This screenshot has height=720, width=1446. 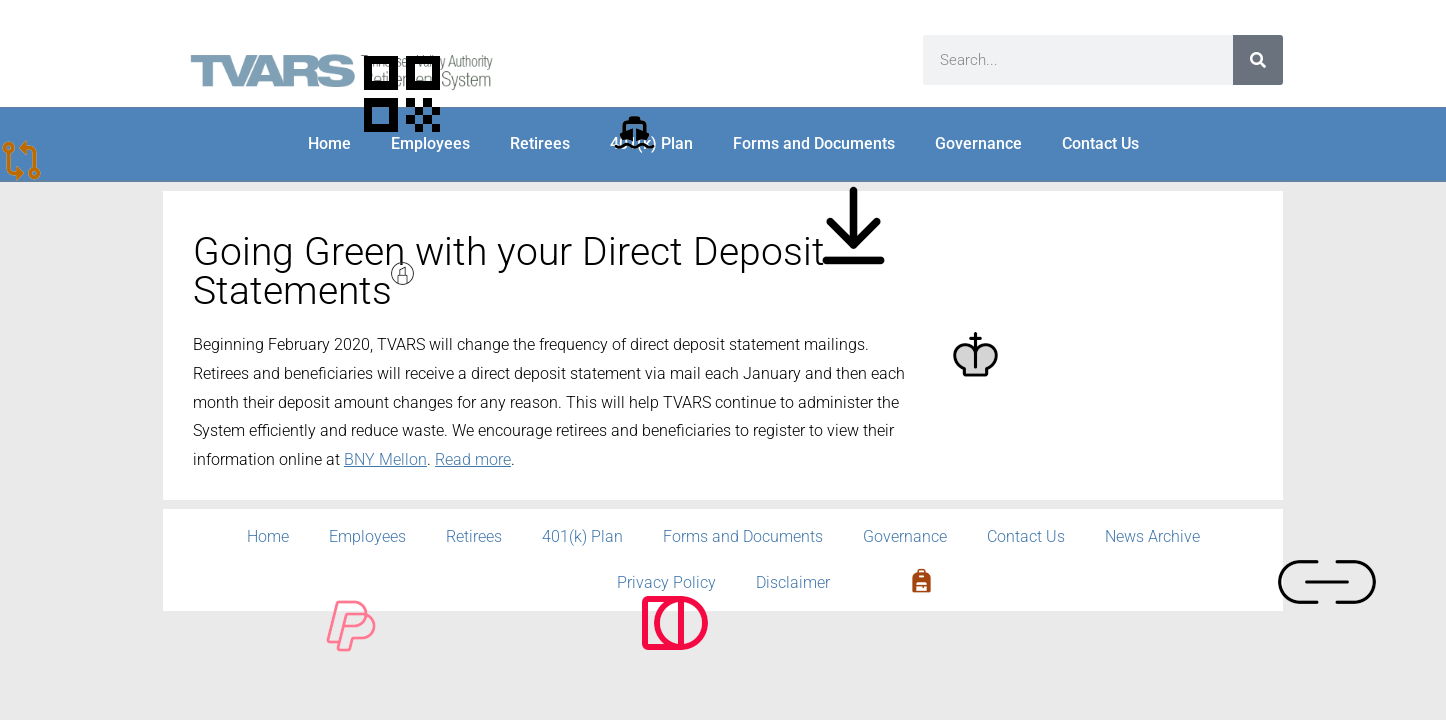 I want to click on highlight or mark selected text, so click(x=402, y=273).